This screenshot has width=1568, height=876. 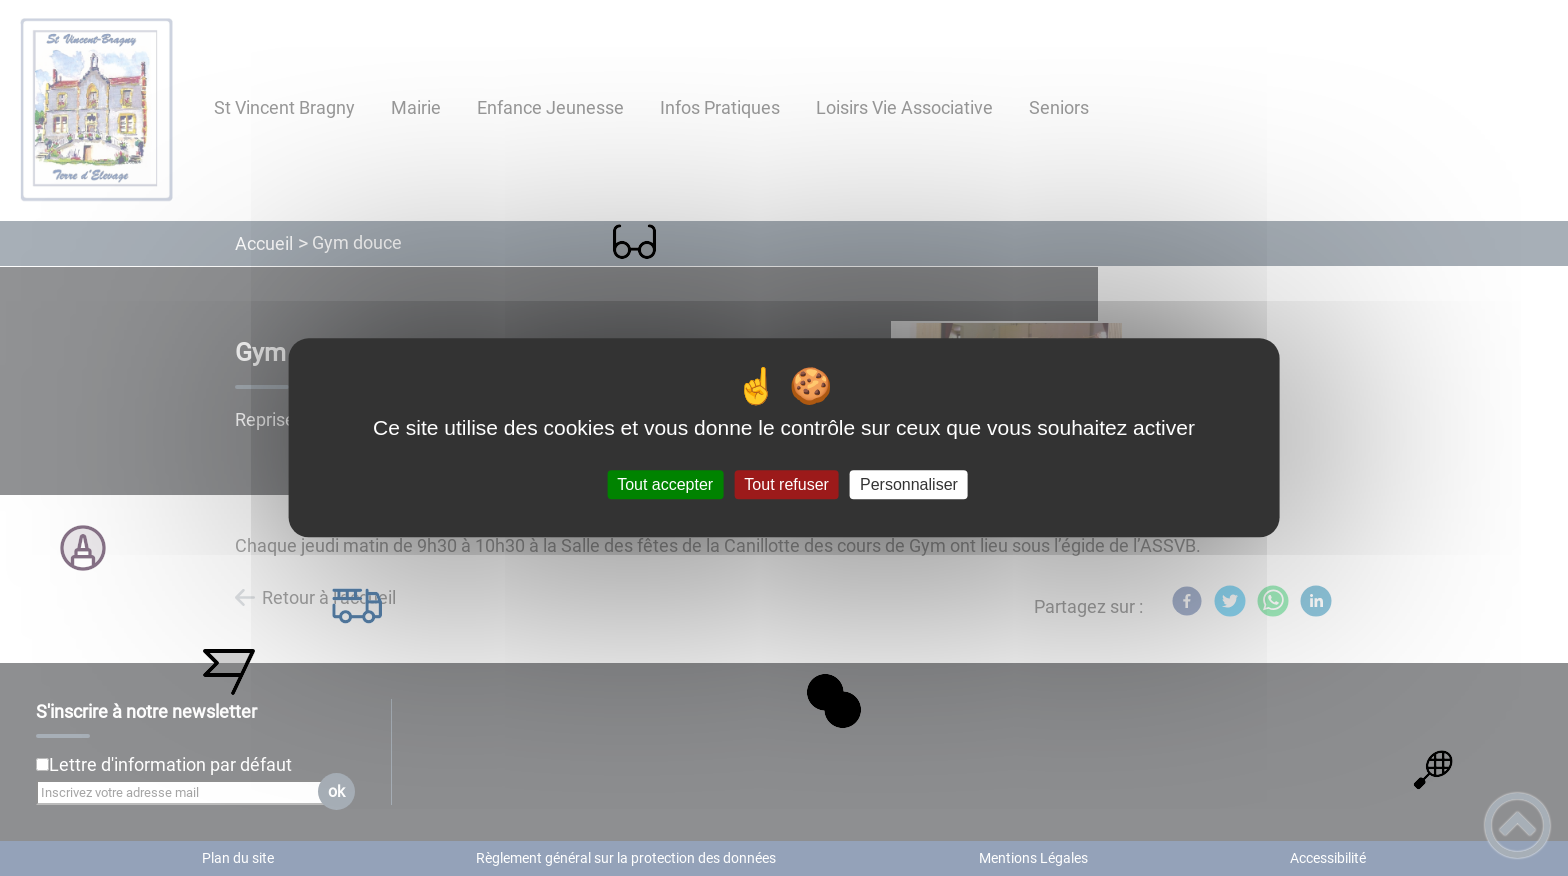 I want to click on select marker or highlighter tool, so click(x=83, y=548).